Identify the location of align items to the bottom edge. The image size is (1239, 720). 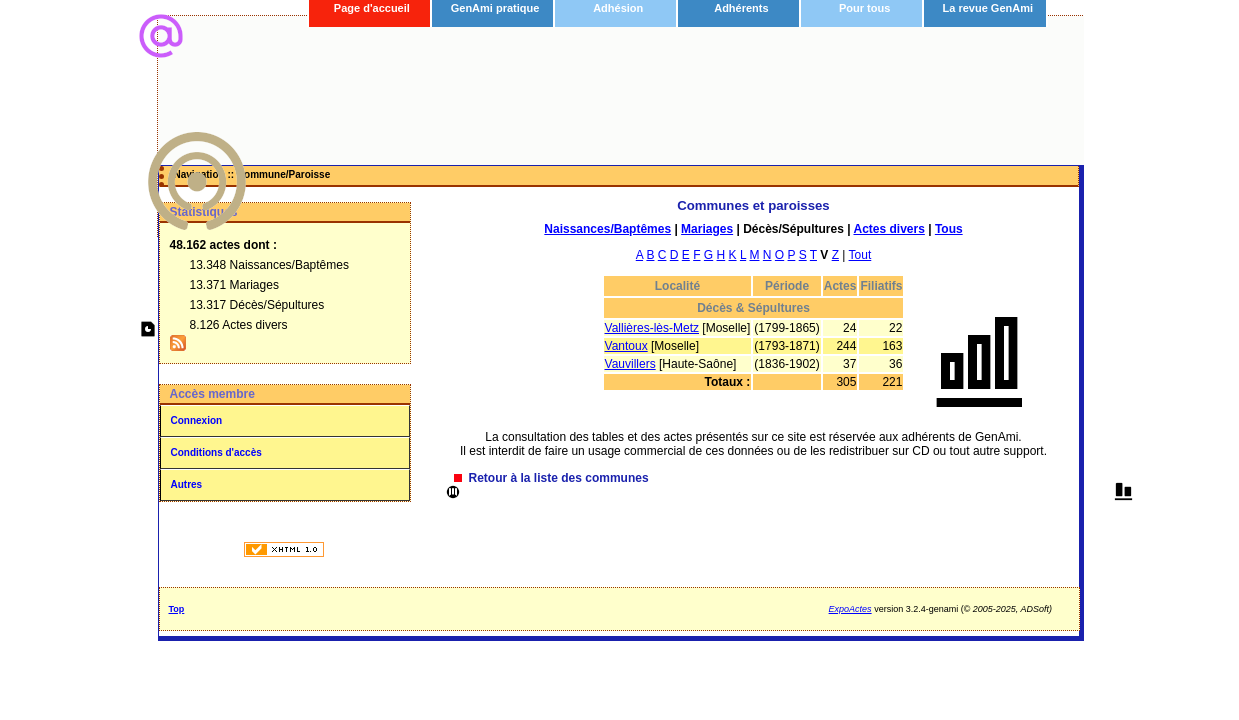
(1123, 491).